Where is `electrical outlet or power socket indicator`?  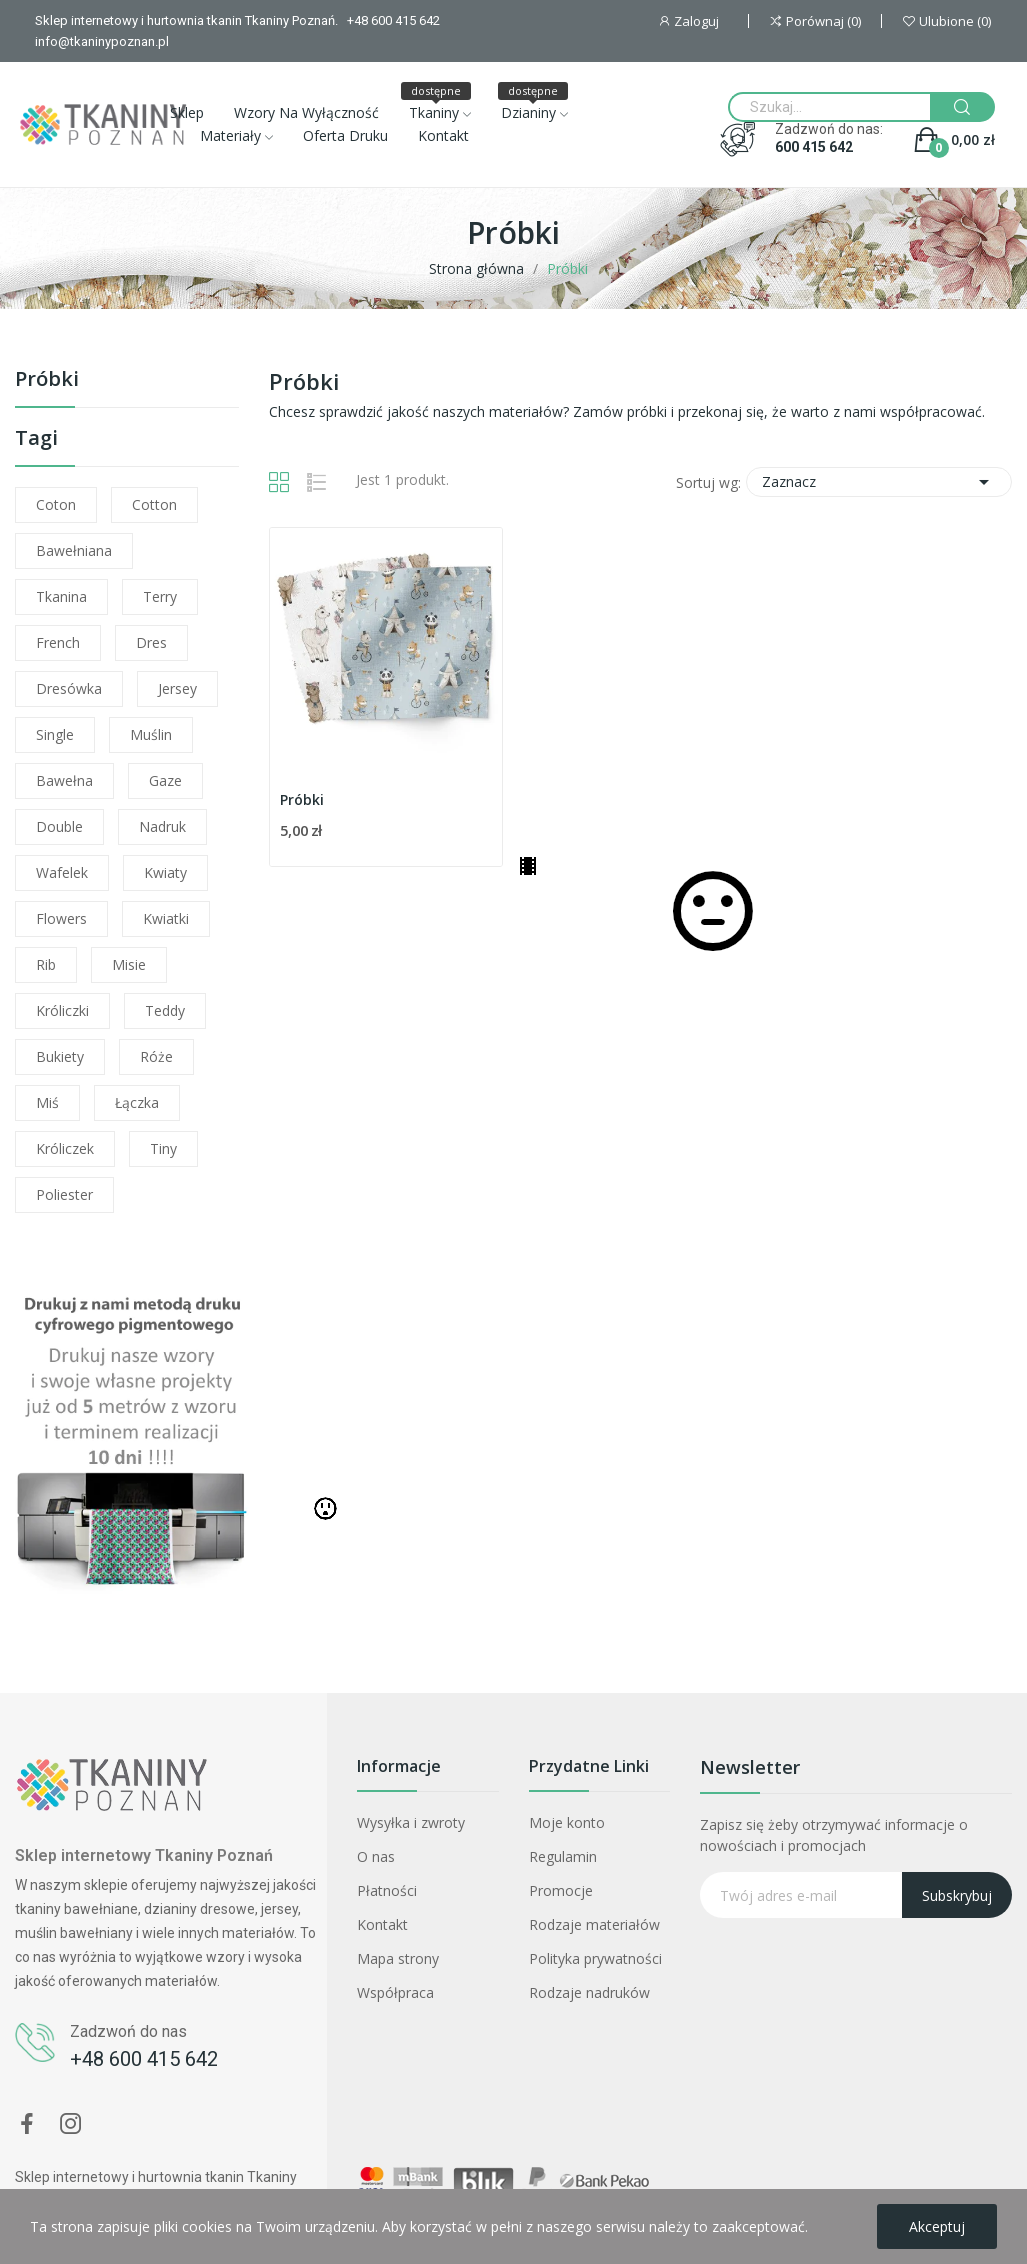
electrical outlet or power socket indicator is located at coordinates (325, 1508).